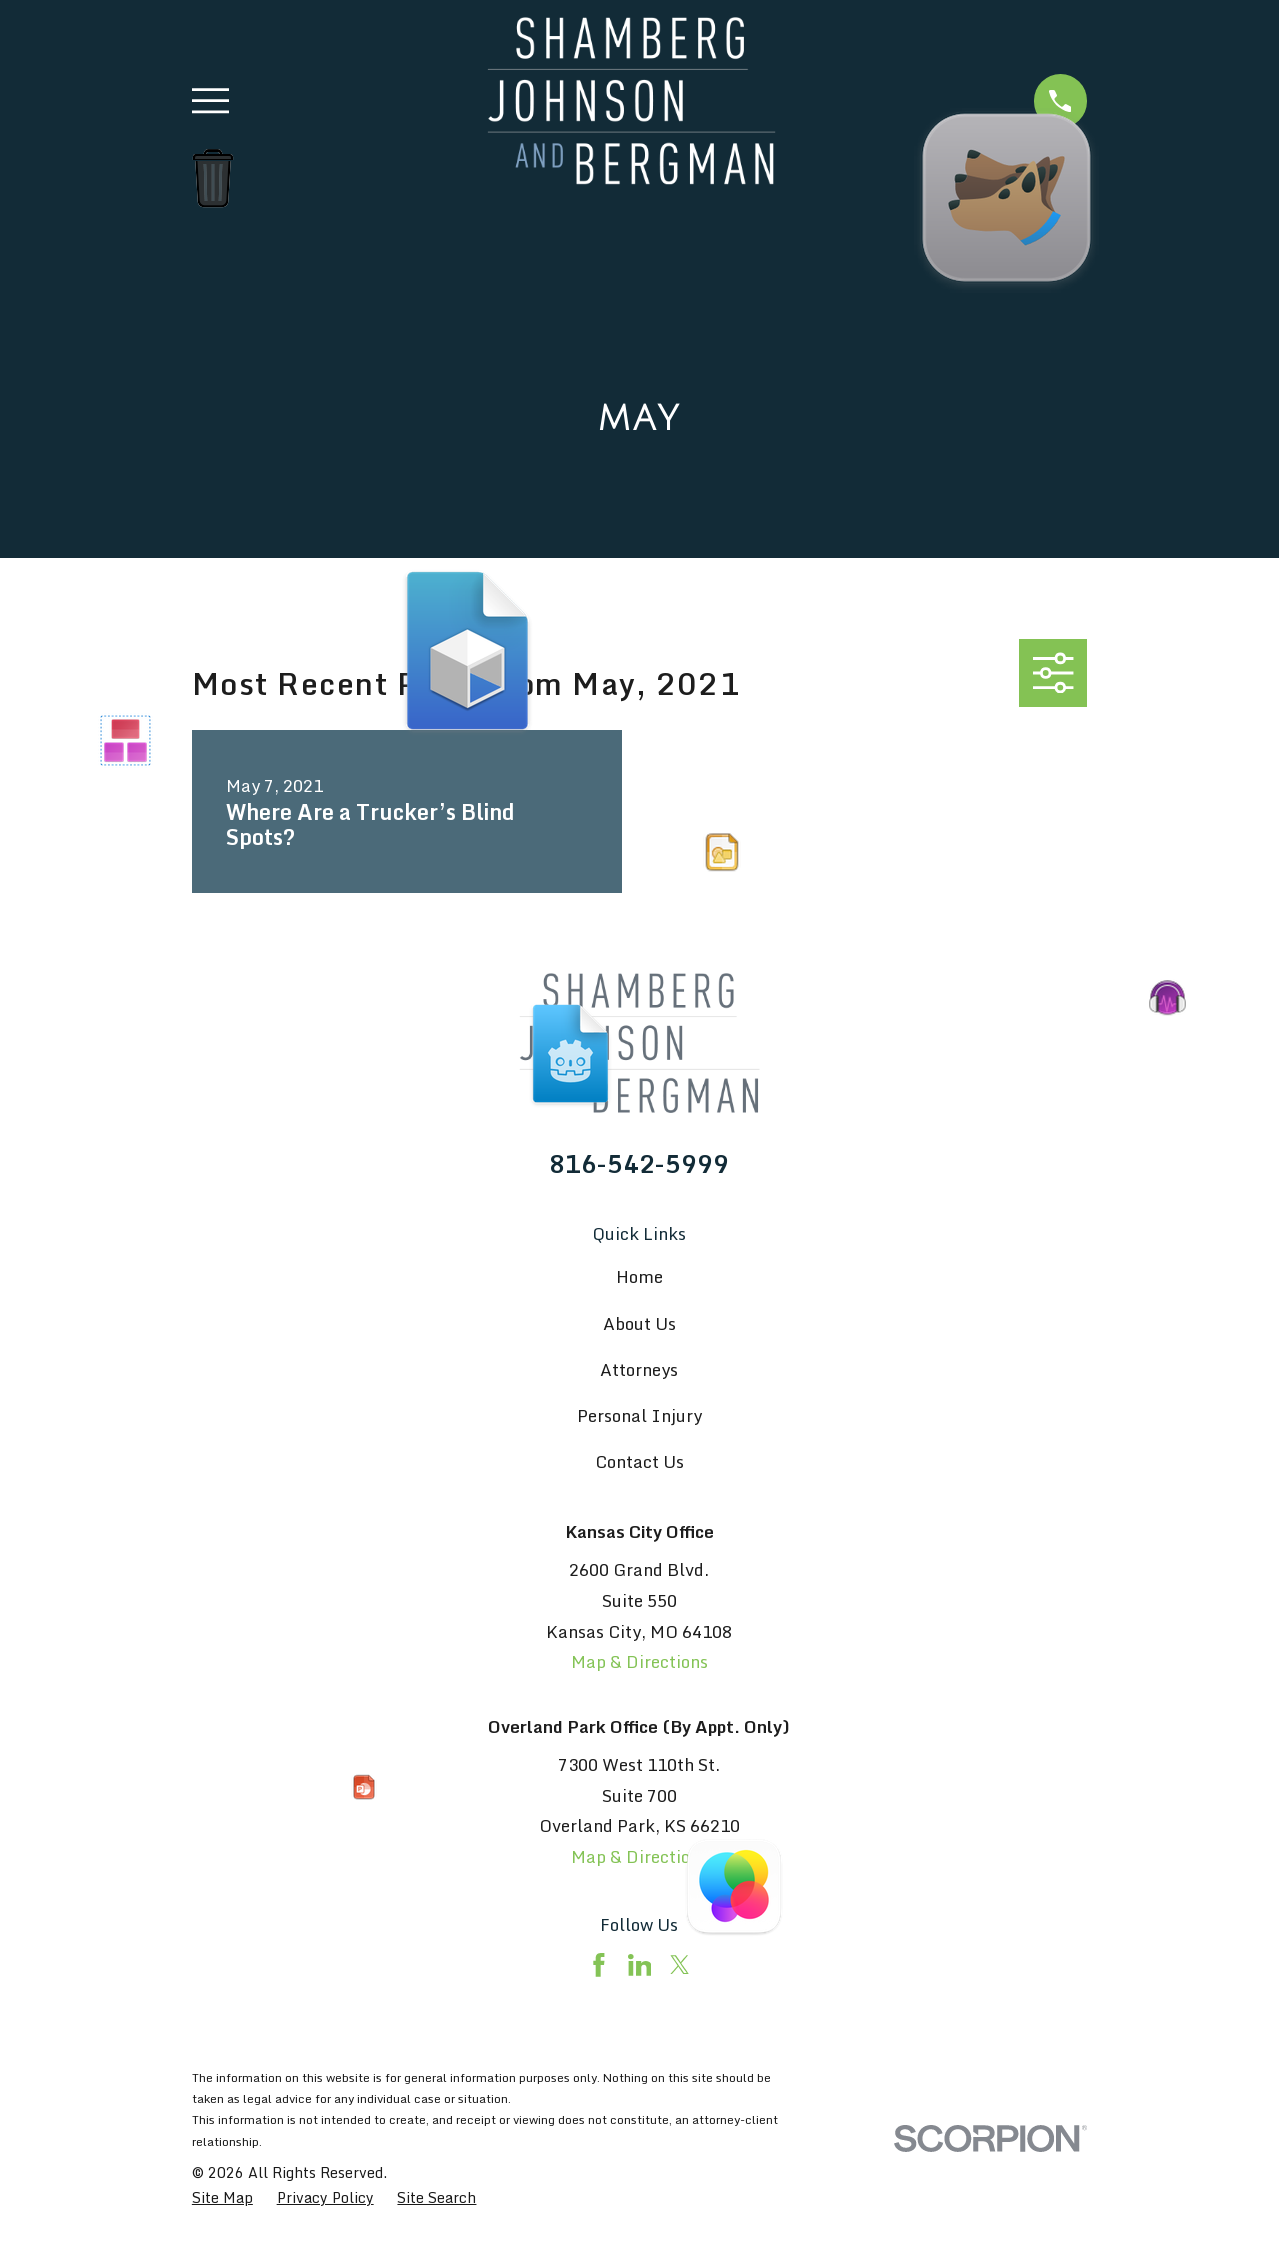  I want to click on flatpak application reference file, so click(467, 650).